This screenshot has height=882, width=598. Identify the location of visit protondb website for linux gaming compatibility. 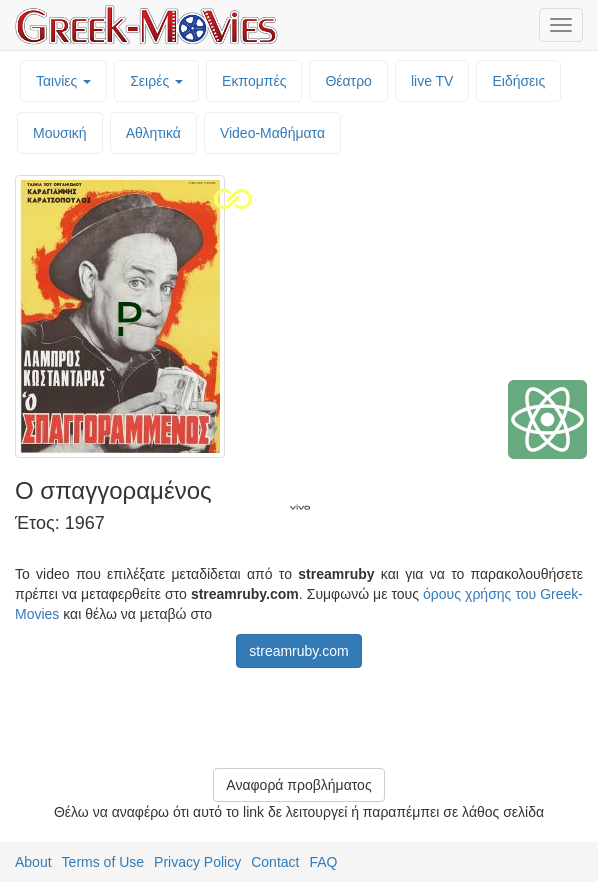
(547, 419).